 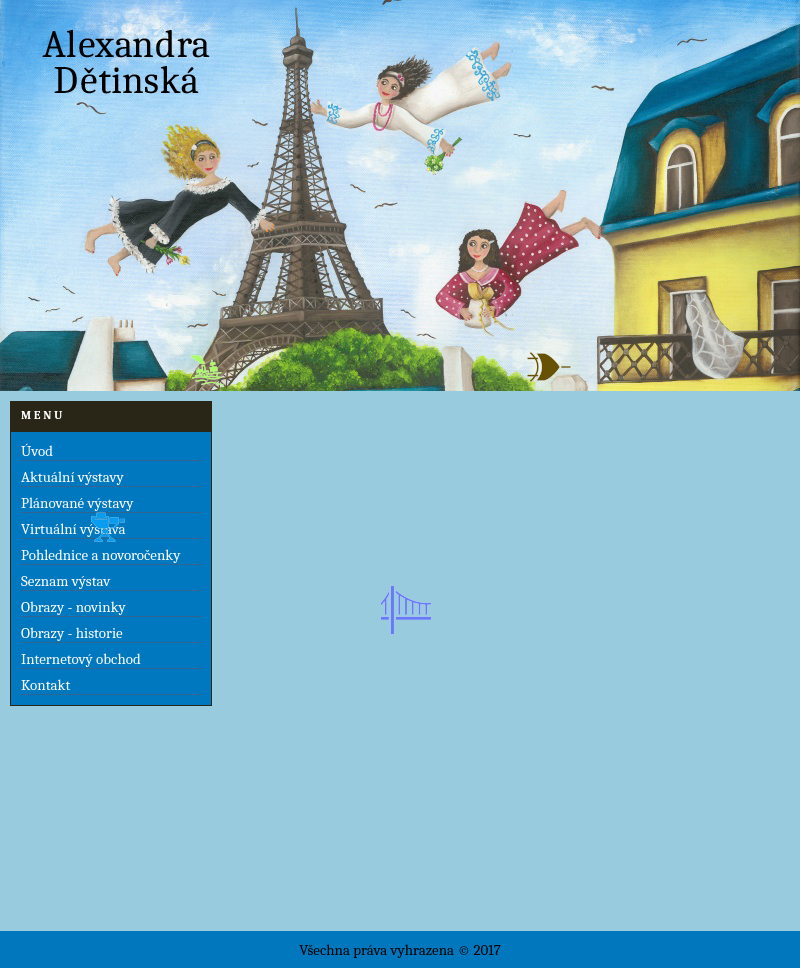 What do you see at coordinates (549, 367) in the screenshot?
I see `represents an XOR logic gate in a circuit diagram` at bounding box center [549, 367].